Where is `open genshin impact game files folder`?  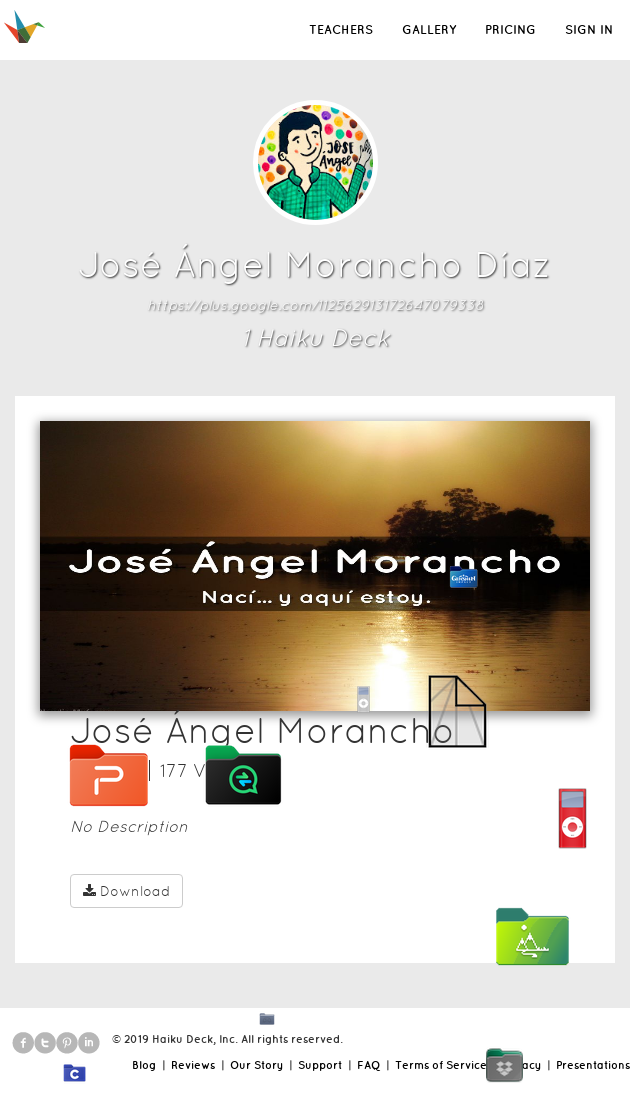
open genshin impact game files folder is located at coordinates (463, 577).